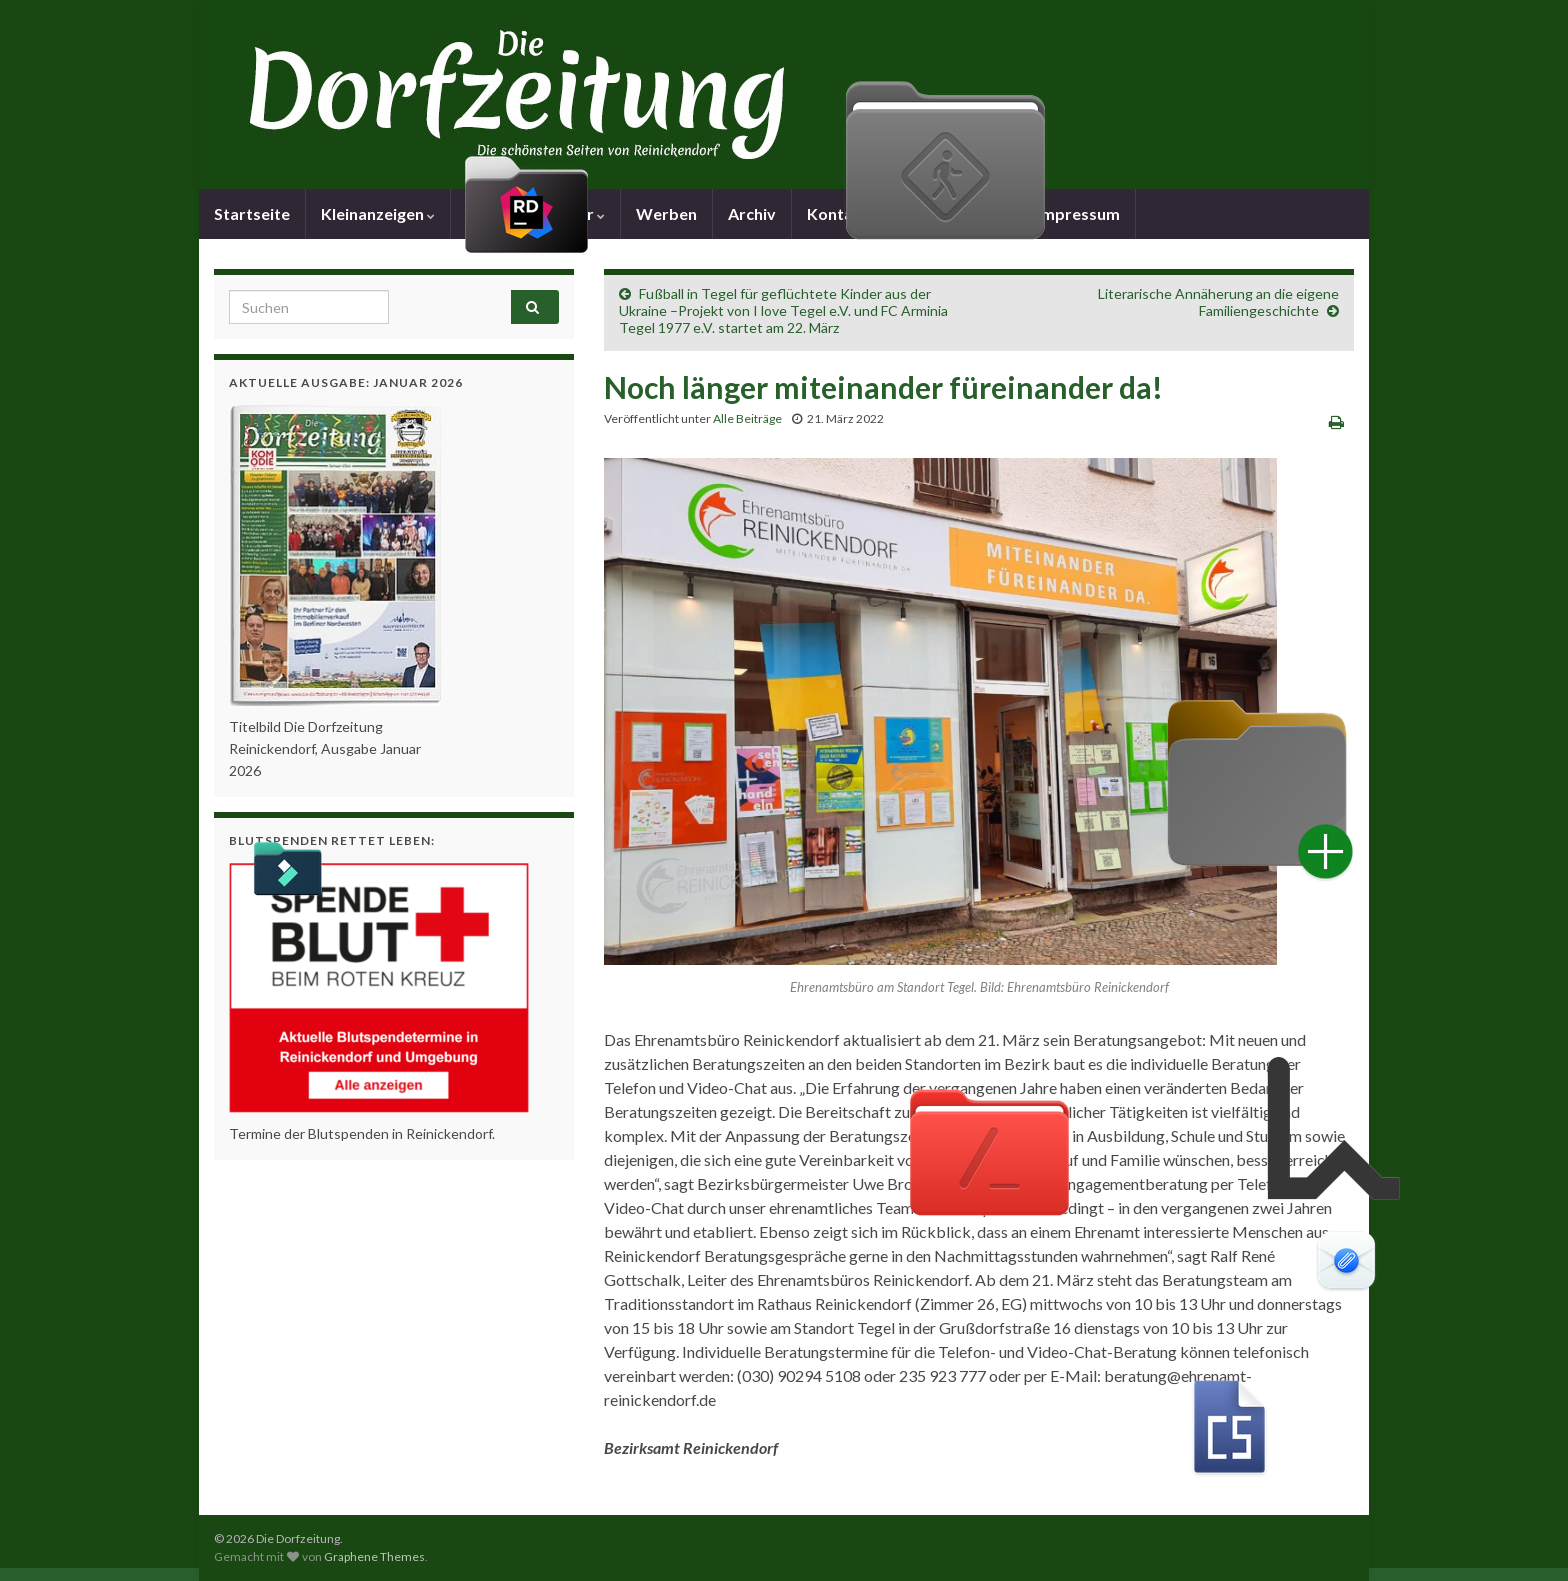 The height and width of the screenshot is (1581, 1568). Describe the element at coordinates (1229, 1428) in the screenshot. I see `a CoffeeScript source code file` at that location.